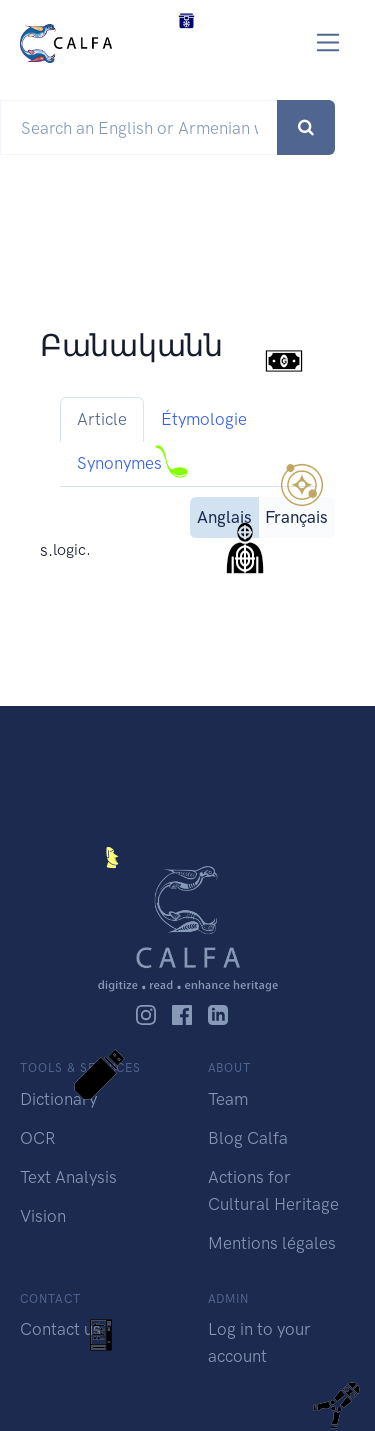 The height and width of the screenshot is (1431, 375). What do you see at coordinates (284, 361) in the screenshot?
I see `view your wallet or balance` at bounding box center [284, 361].